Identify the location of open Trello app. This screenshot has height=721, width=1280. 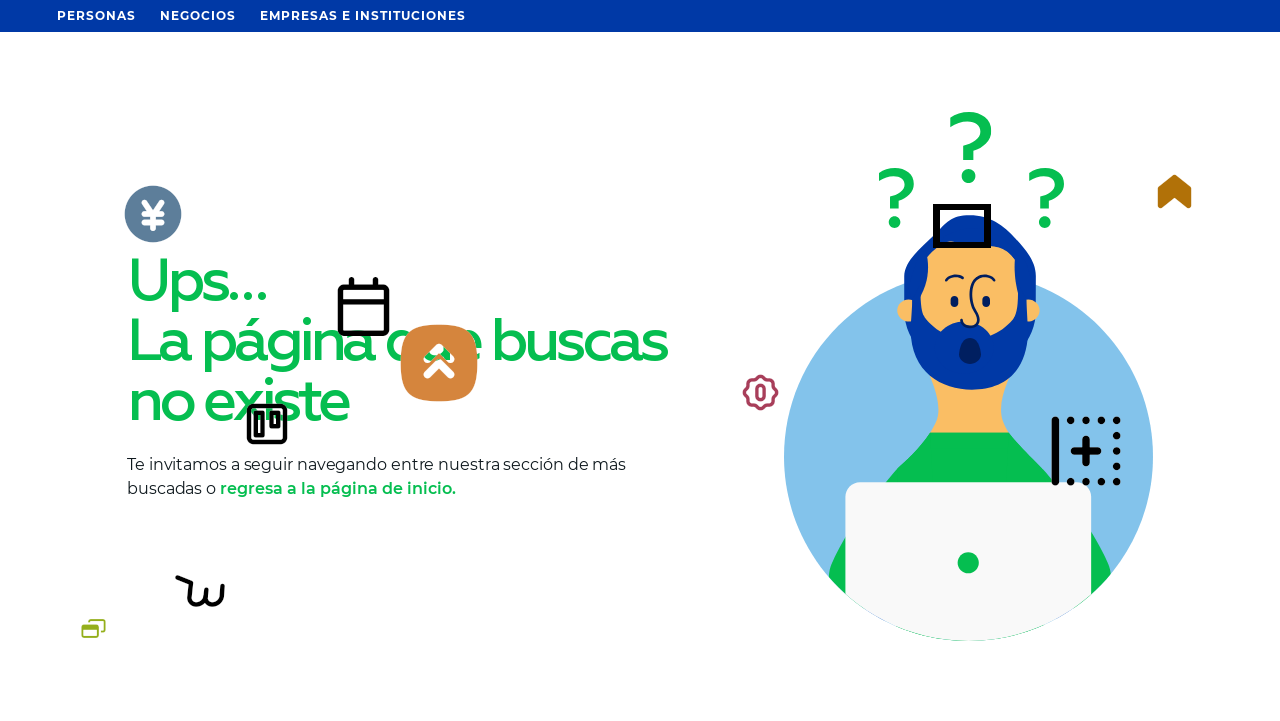
(267, 424).